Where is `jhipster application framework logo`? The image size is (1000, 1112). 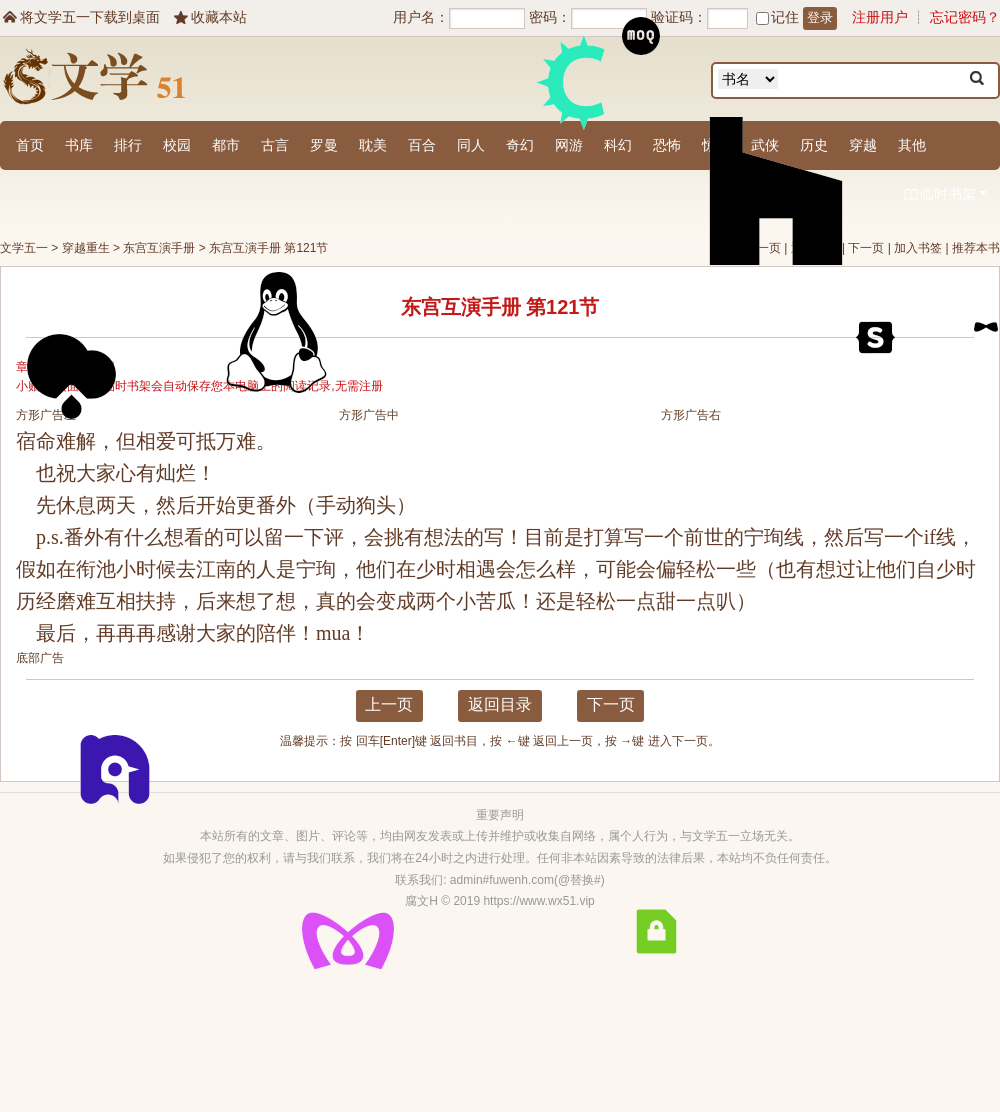
jhipster application framework logo is located at coordinates (986, 327).